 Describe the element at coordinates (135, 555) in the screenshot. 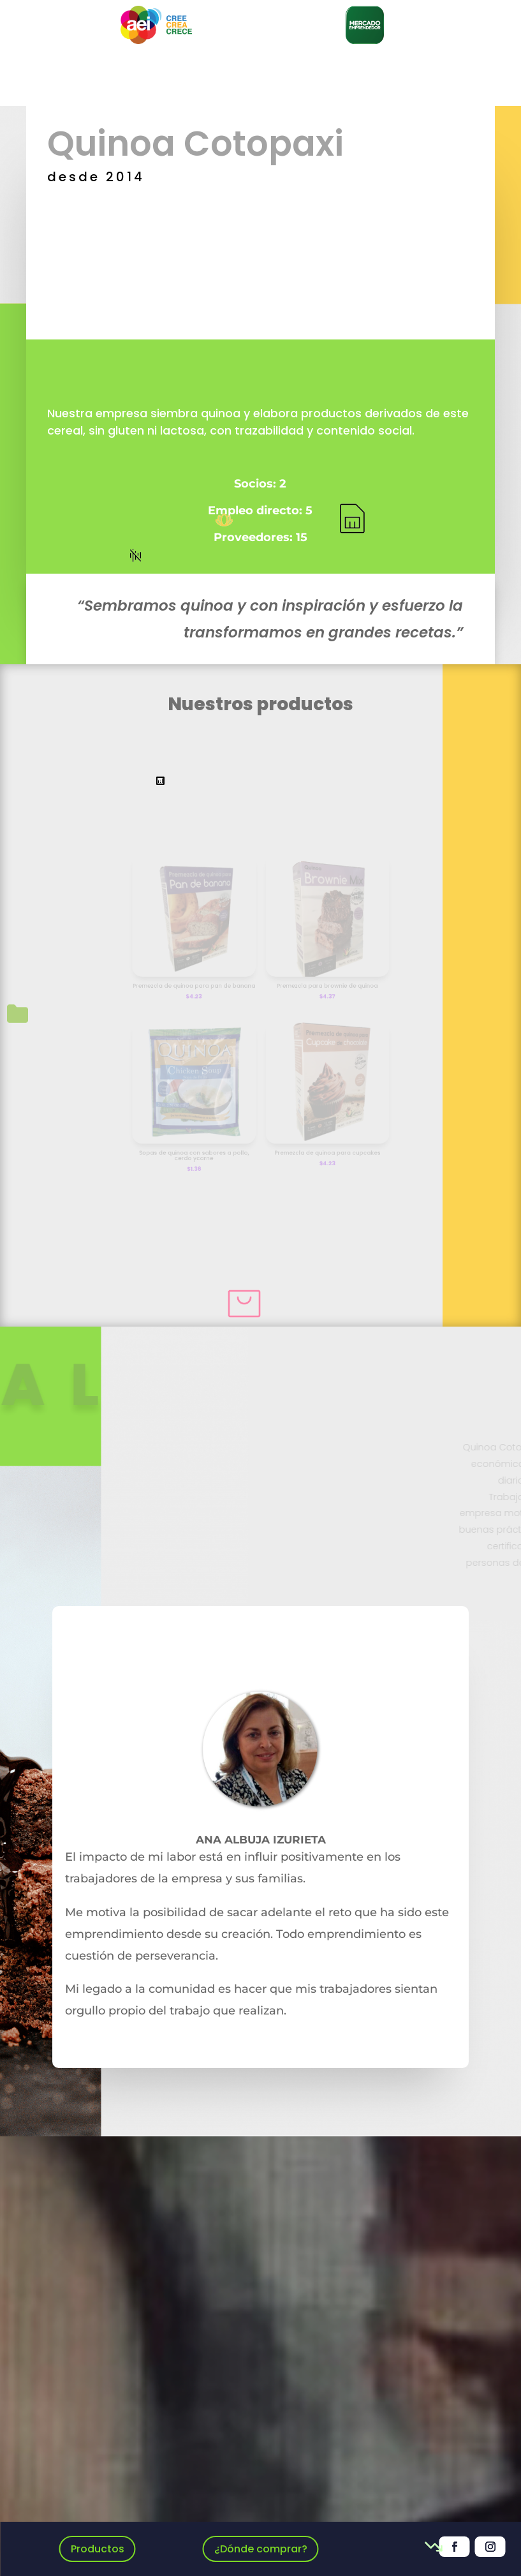

I see `mute or disable audio input` at that location.